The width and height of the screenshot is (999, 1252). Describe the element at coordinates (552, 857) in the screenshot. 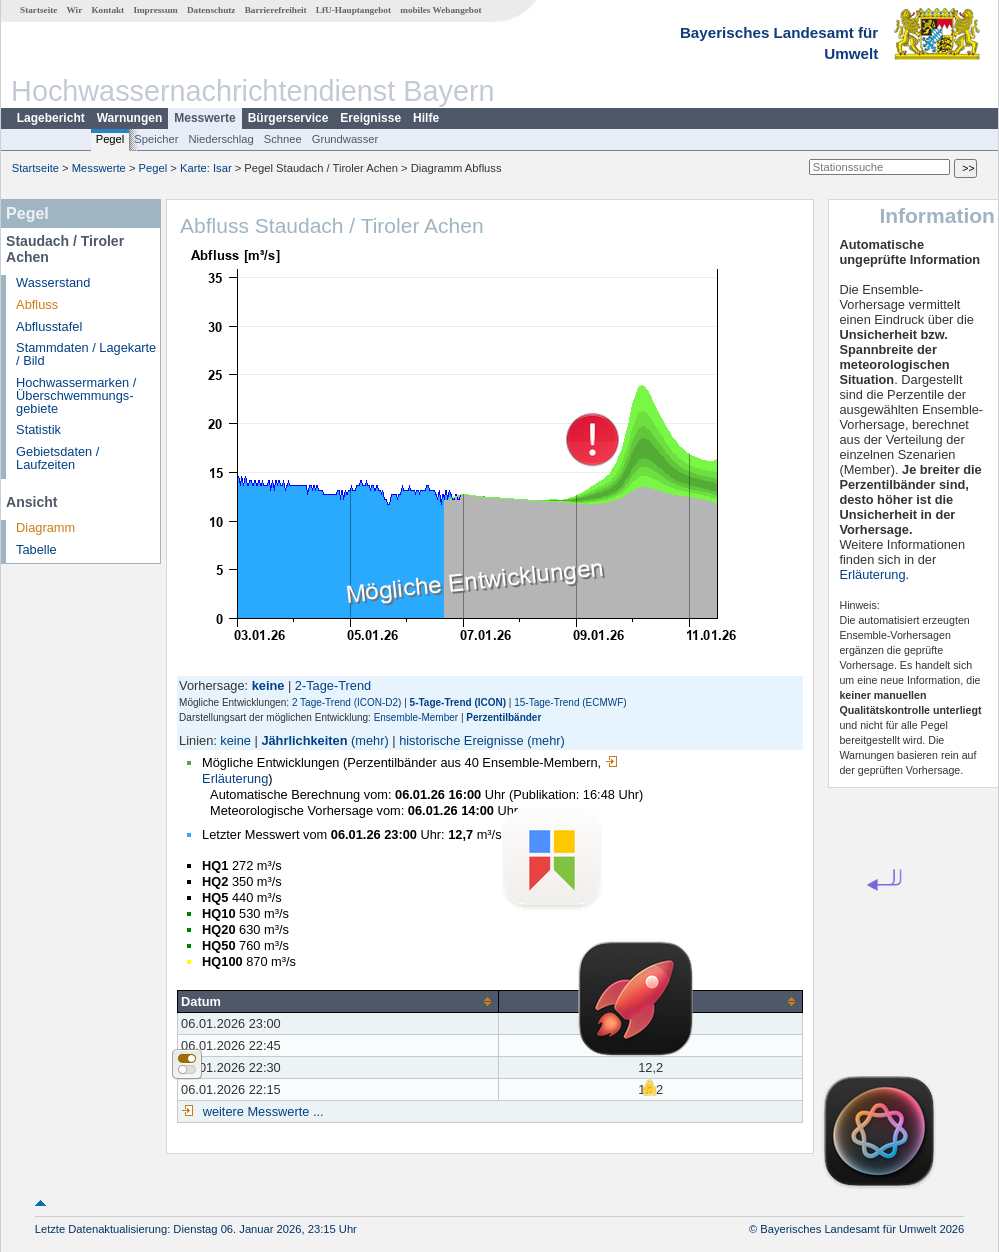

I see `open snipaste screenshot and annotation tool` at that location.